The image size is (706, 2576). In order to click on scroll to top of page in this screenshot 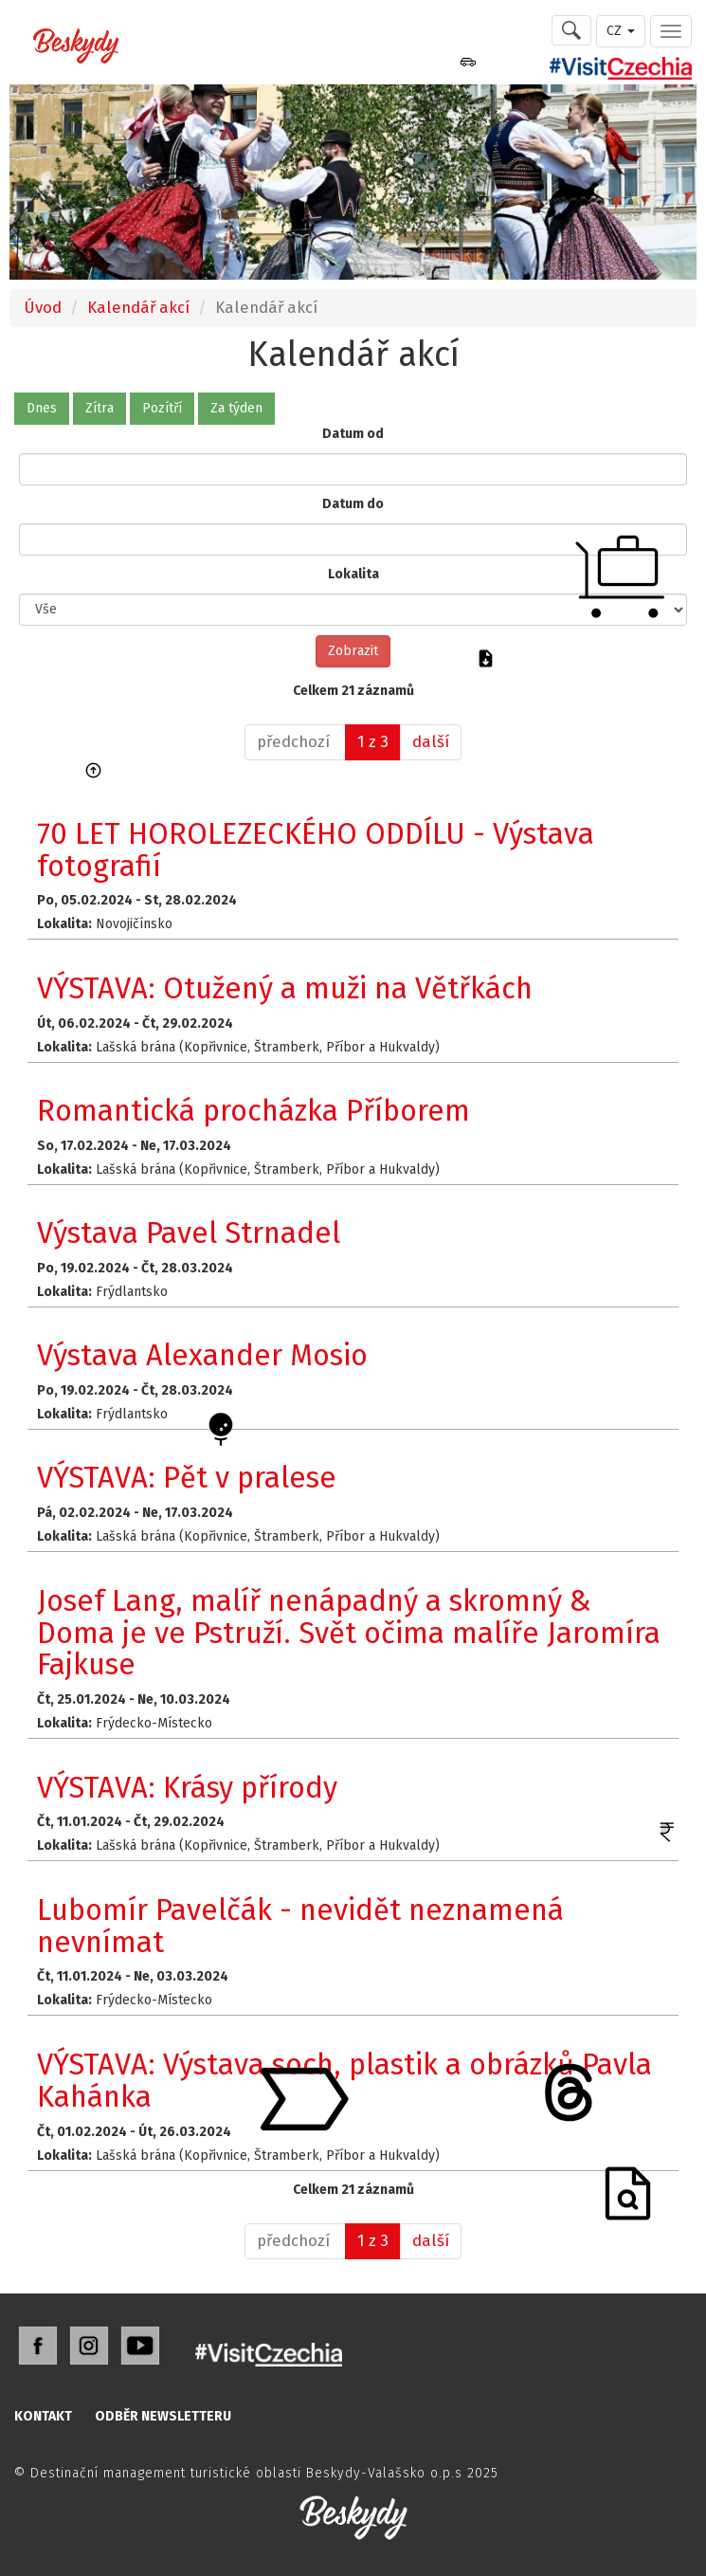, I will do `click(93, 770)`.